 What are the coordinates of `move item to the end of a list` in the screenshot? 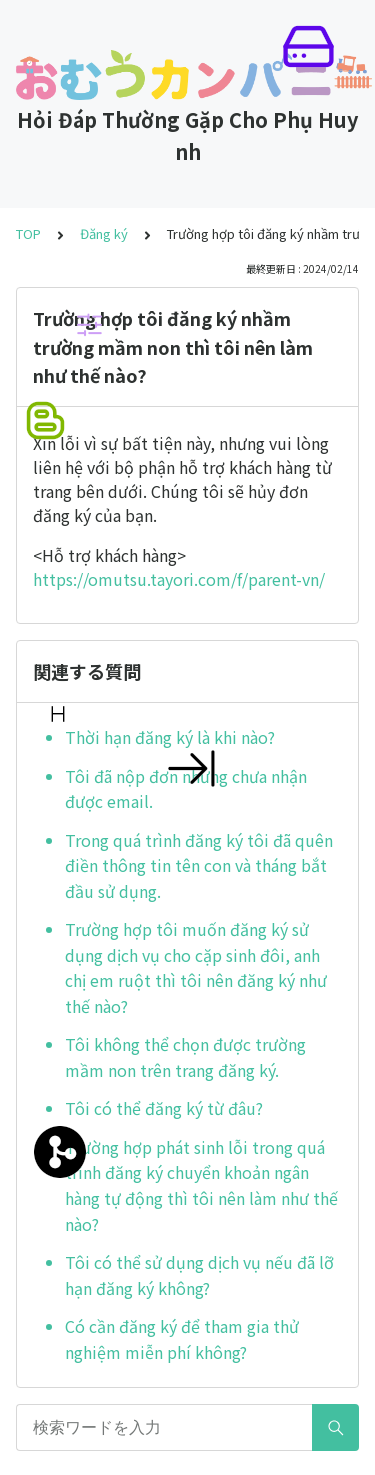 It's located at (192, 768).